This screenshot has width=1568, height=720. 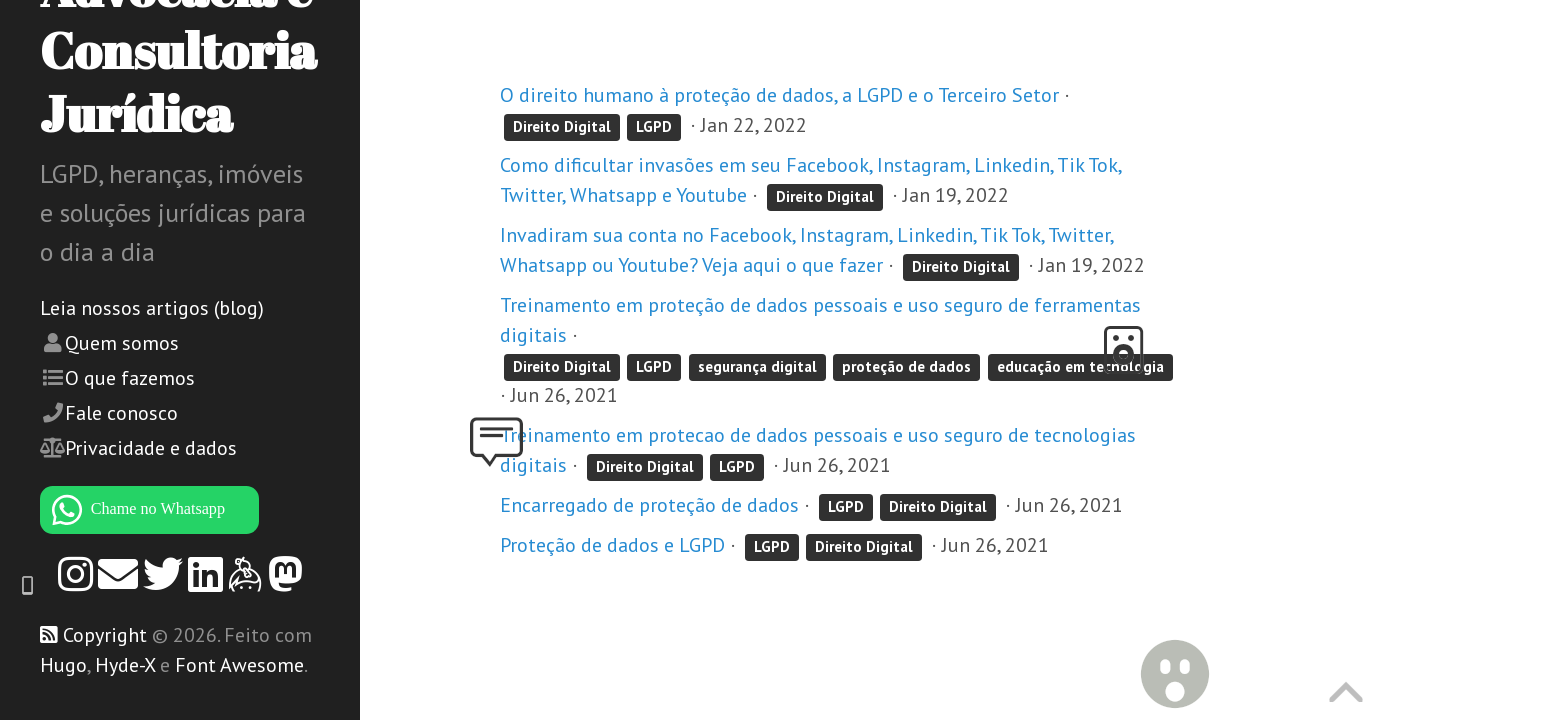 I want to click on indicates an iPhone or iOS device, so click(x=27, y=585).